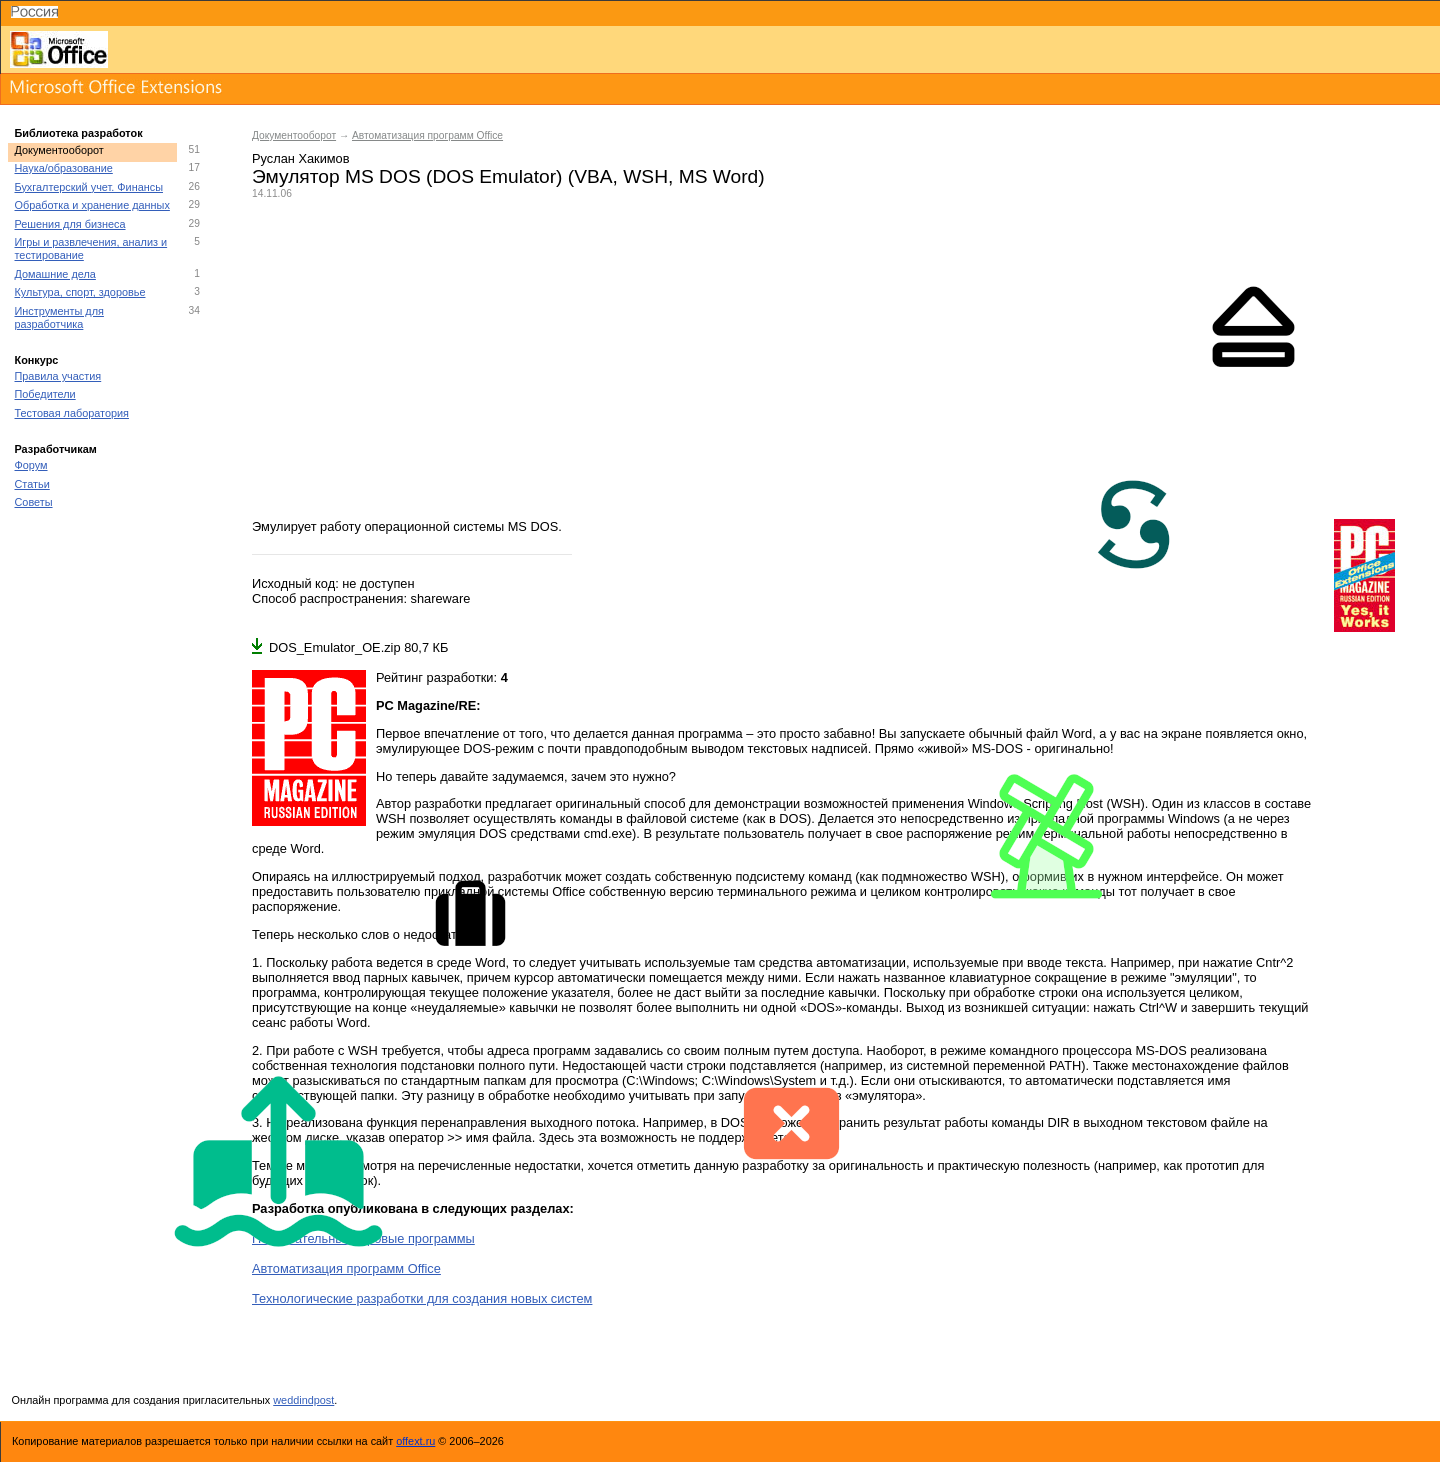 This screenshot has width=1440, height=1462. I want to click on access travel or trip planning features, so click(470, 915).